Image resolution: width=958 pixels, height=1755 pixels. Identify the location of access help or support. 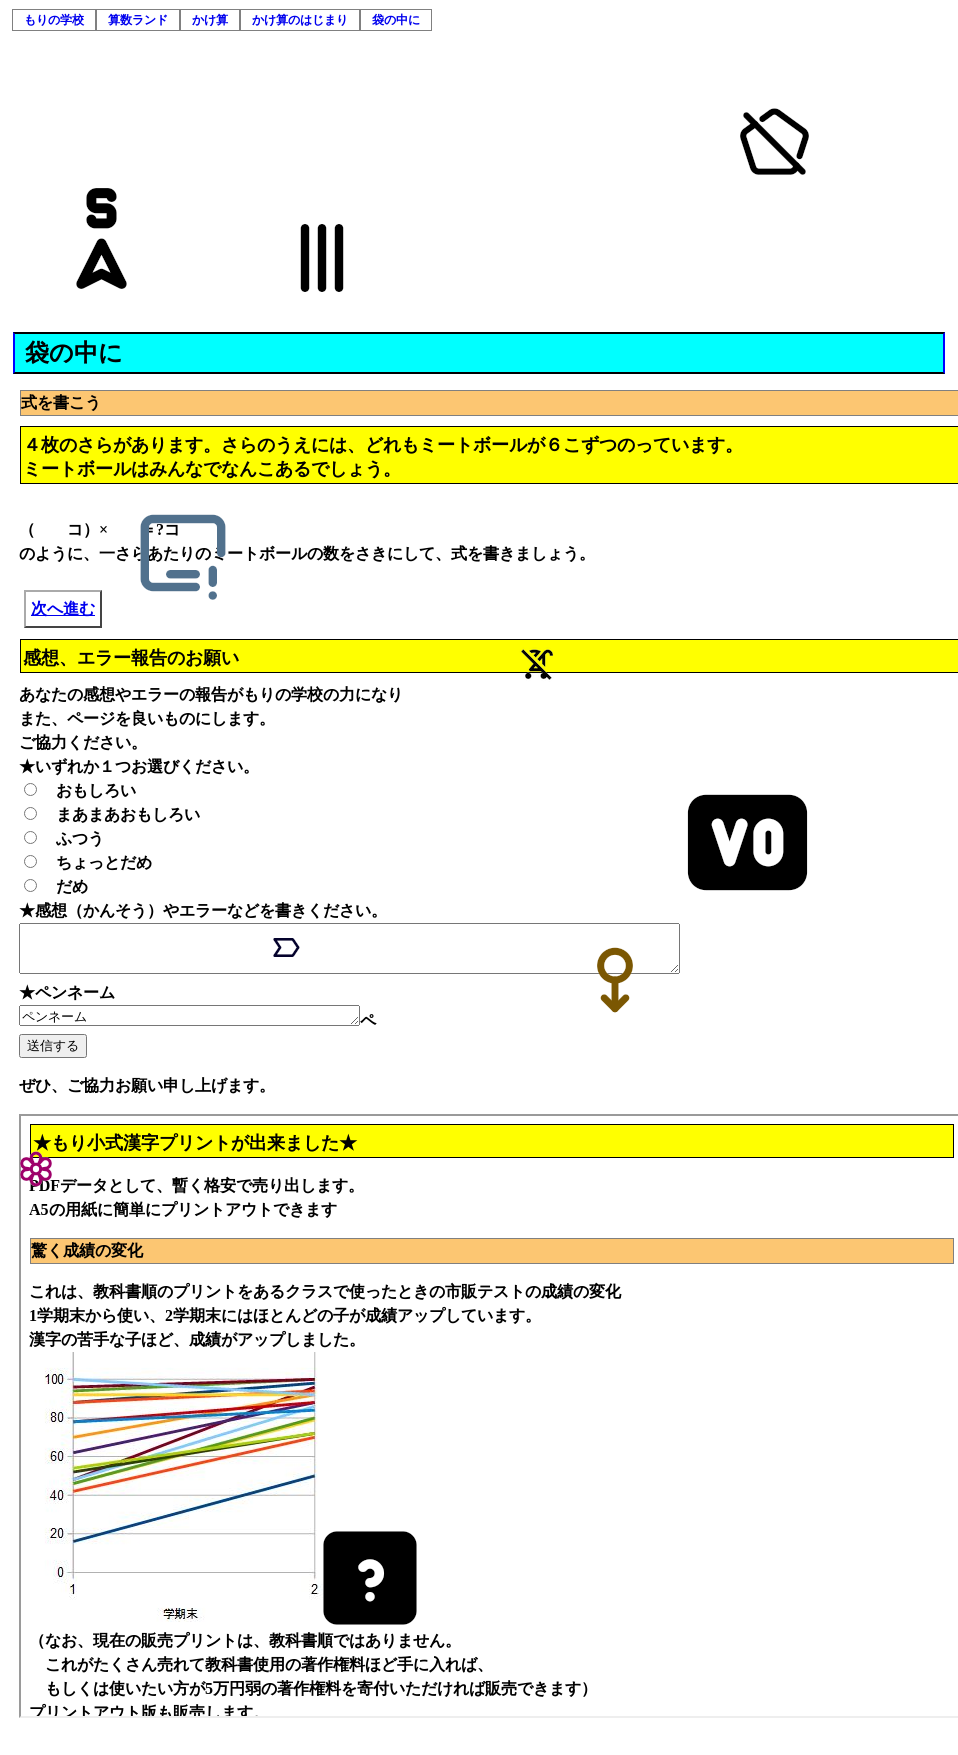
(370, 1578).